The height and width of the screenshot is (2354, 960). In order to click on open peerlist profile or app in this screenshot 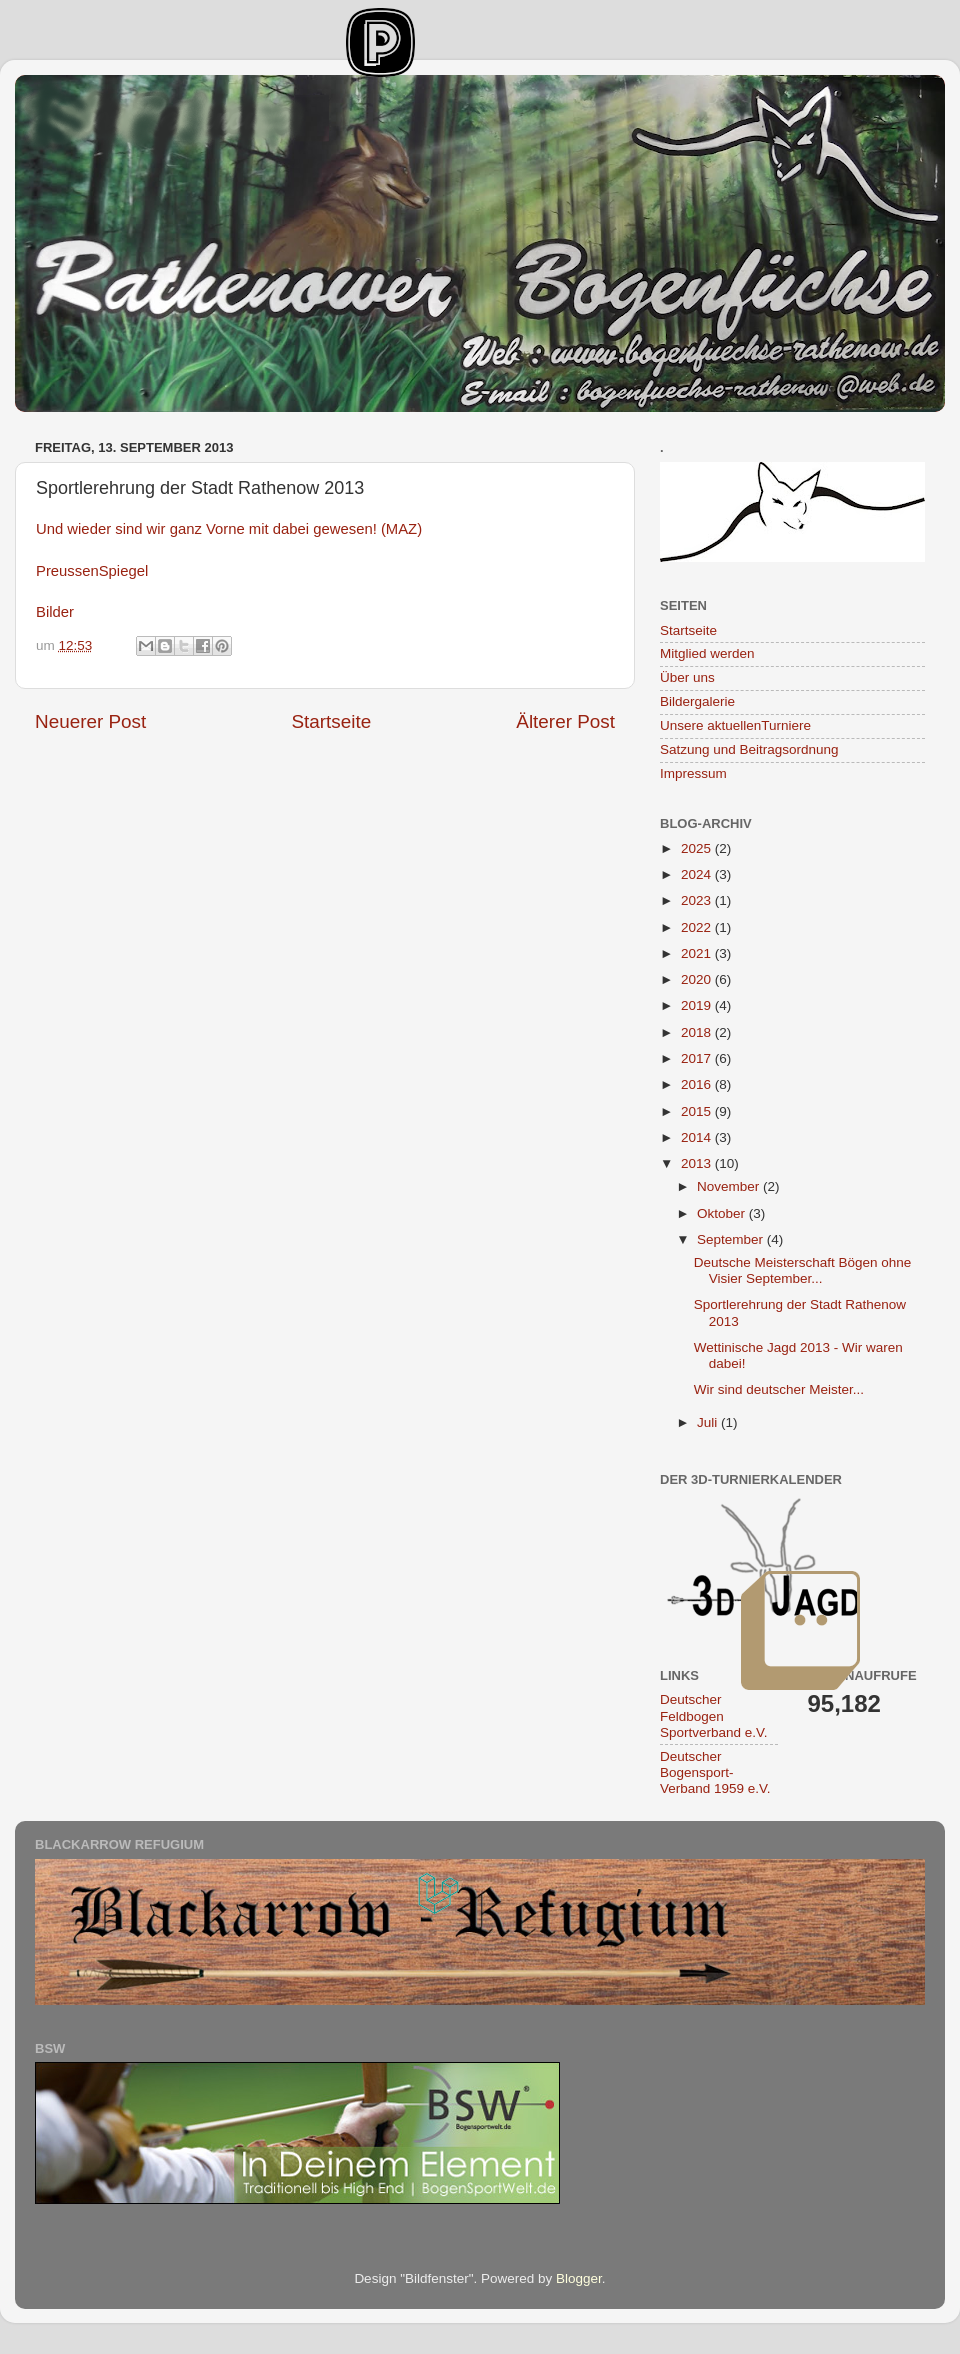, I will do `click(380, 42)`.